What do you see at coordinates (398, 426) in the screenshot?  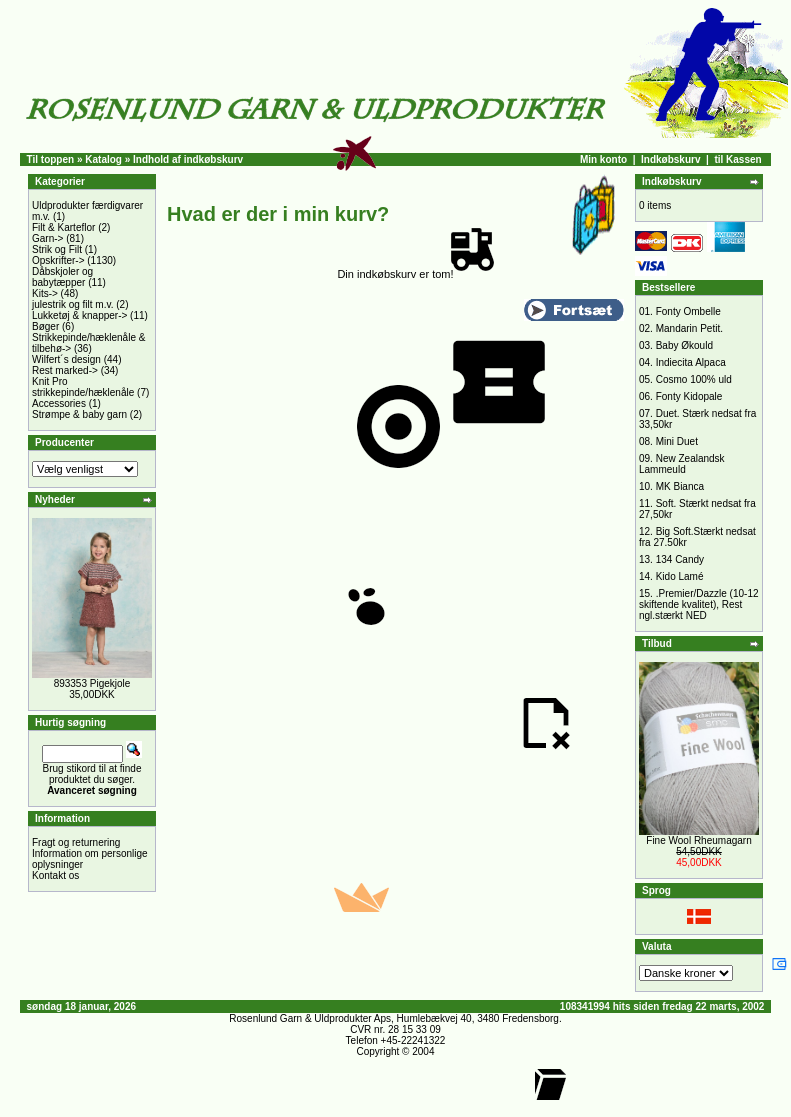 I see `Target store logo` at bounding box center [398, 426].